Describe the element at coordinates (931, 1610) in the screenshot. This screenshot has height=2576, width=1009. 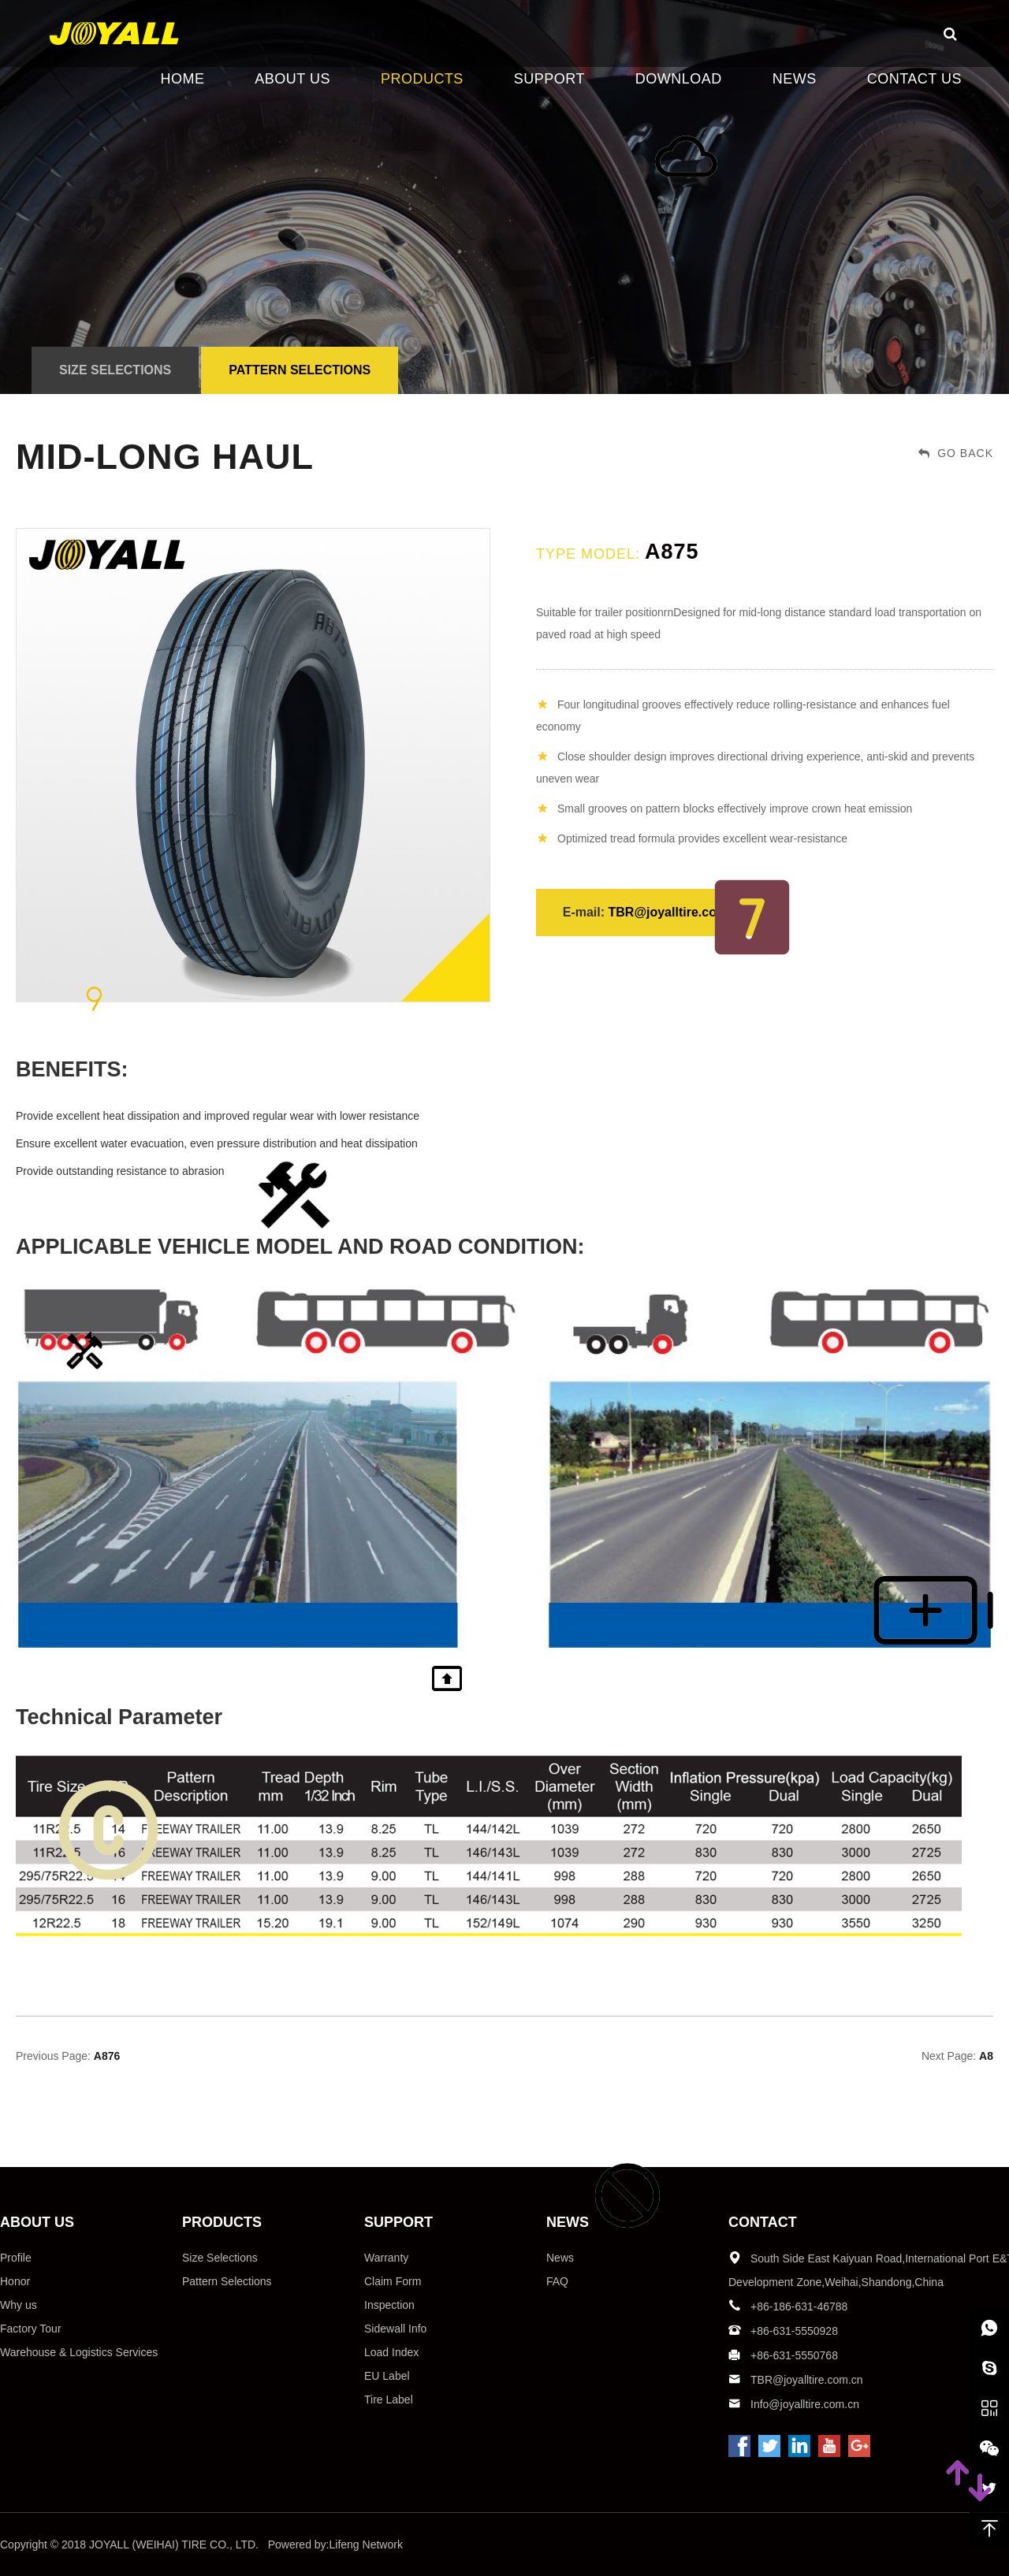
I see `add or extend battery life` at that location.